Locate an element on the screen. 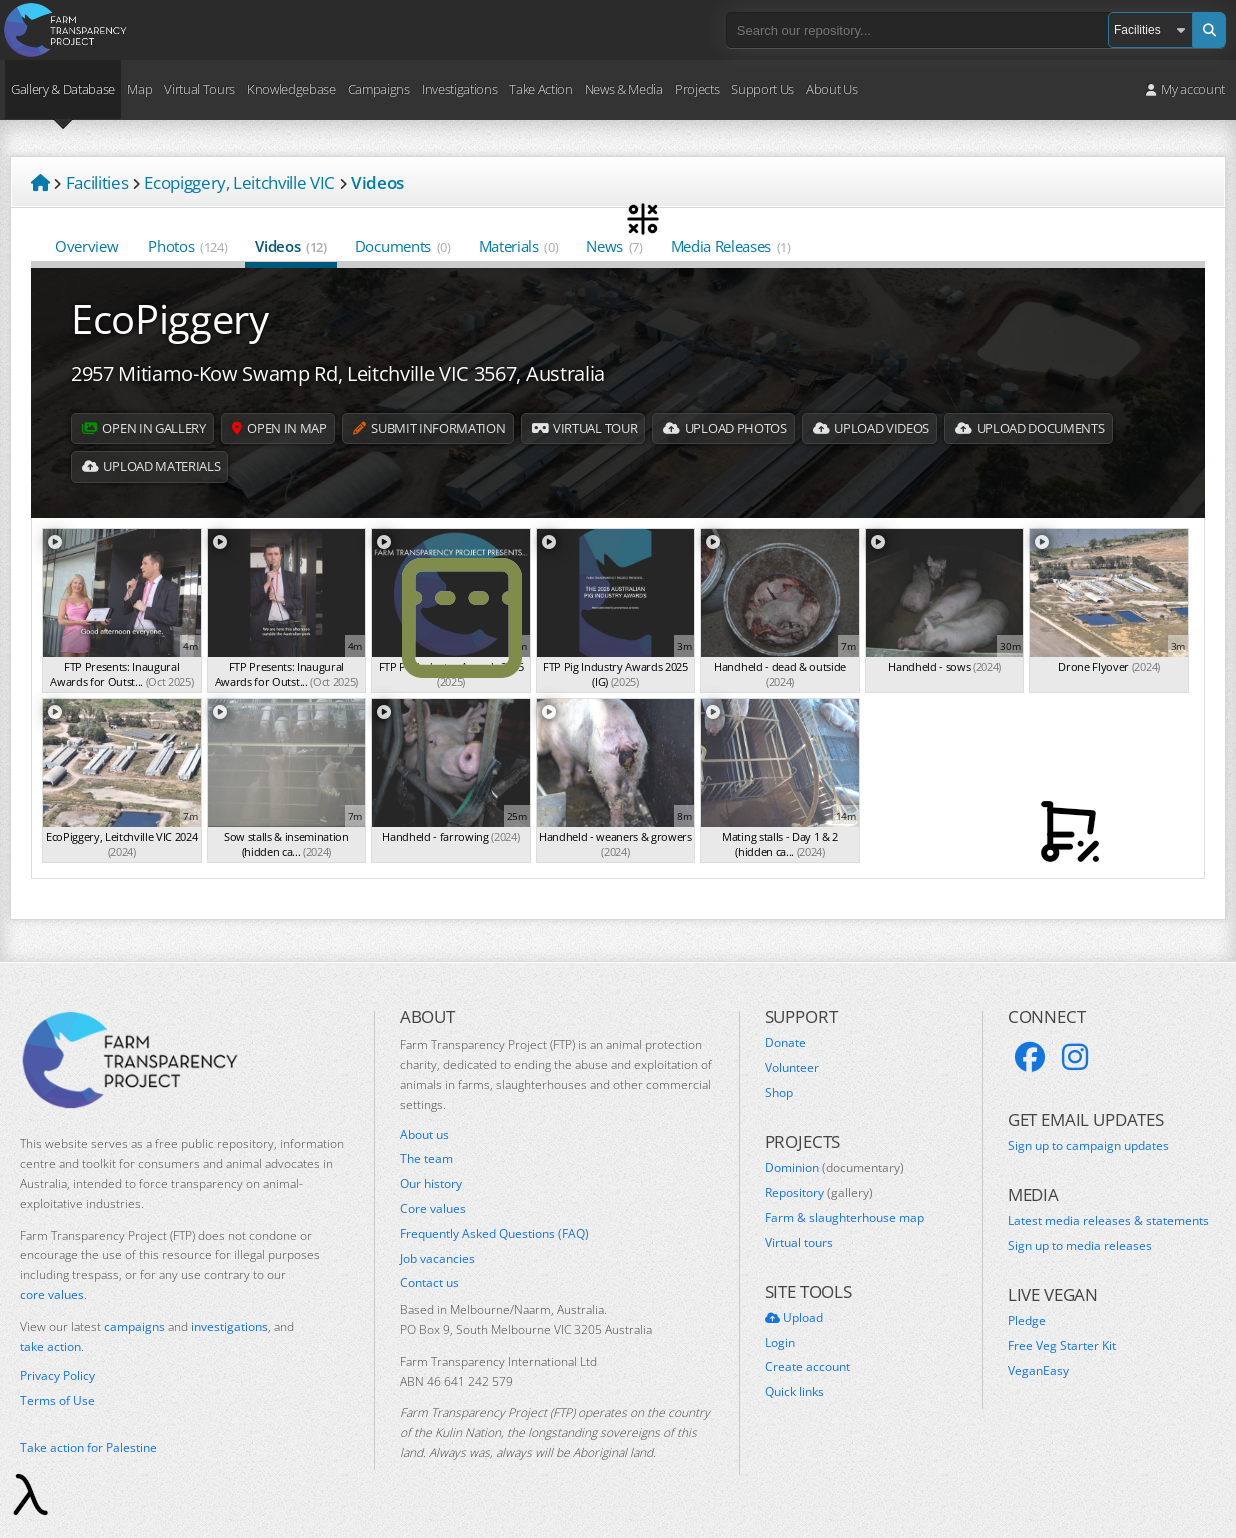  access lambda or serverless function settings is located at coordinates (29, 1494).